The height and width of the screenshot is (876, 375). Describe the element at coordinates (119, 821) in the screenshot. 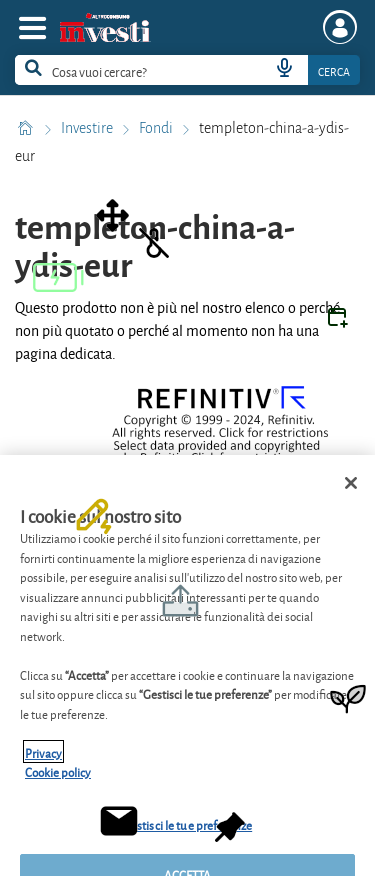

I see `open your email inbox` at that location.